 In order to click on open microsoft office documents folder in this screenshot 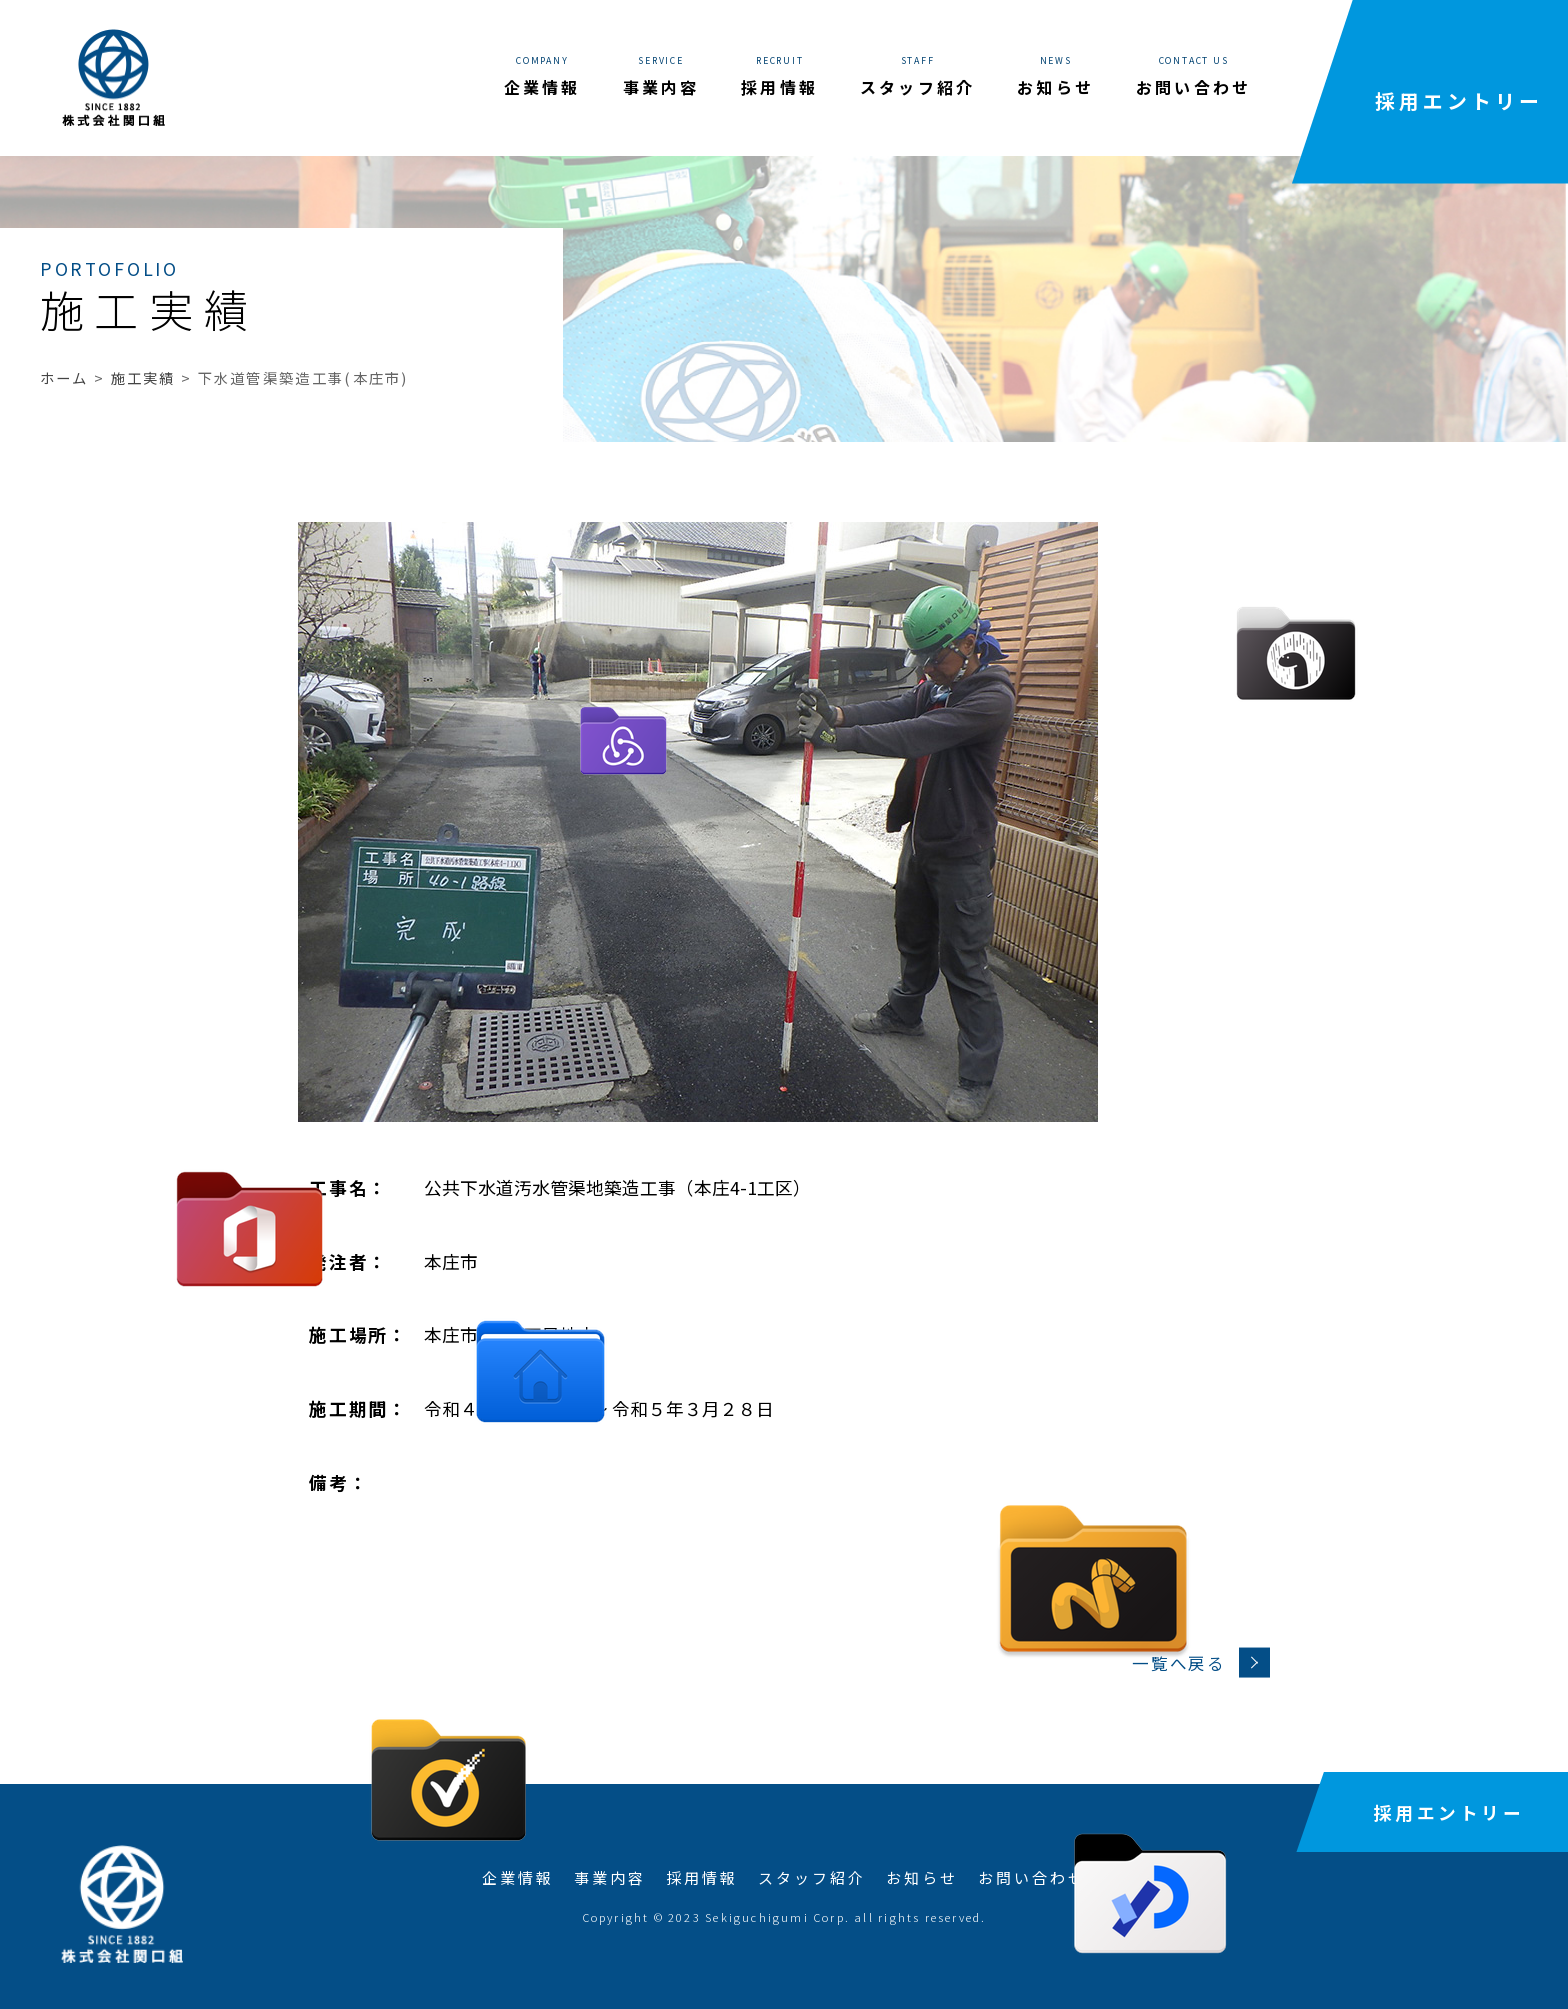, I will do `click(249, 1233)`.